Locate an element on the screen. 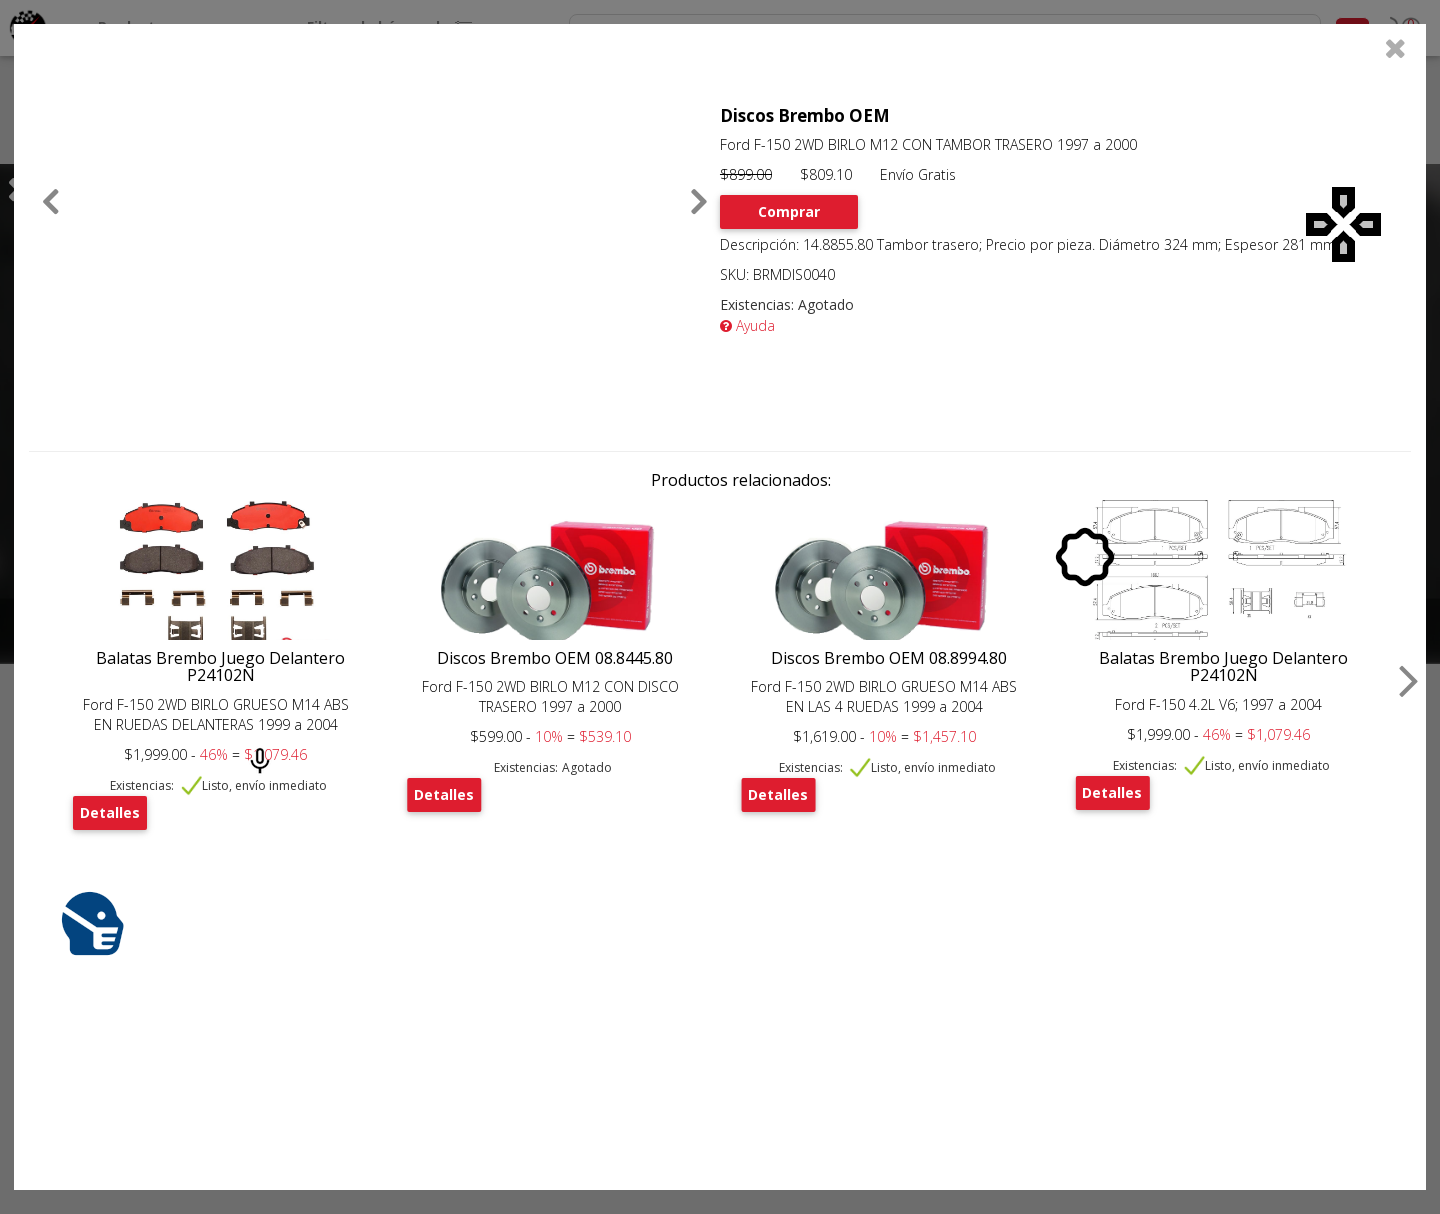 This screenshot has width=1440, height=1214. tap to use voice input is located at coordinates (260, 760).